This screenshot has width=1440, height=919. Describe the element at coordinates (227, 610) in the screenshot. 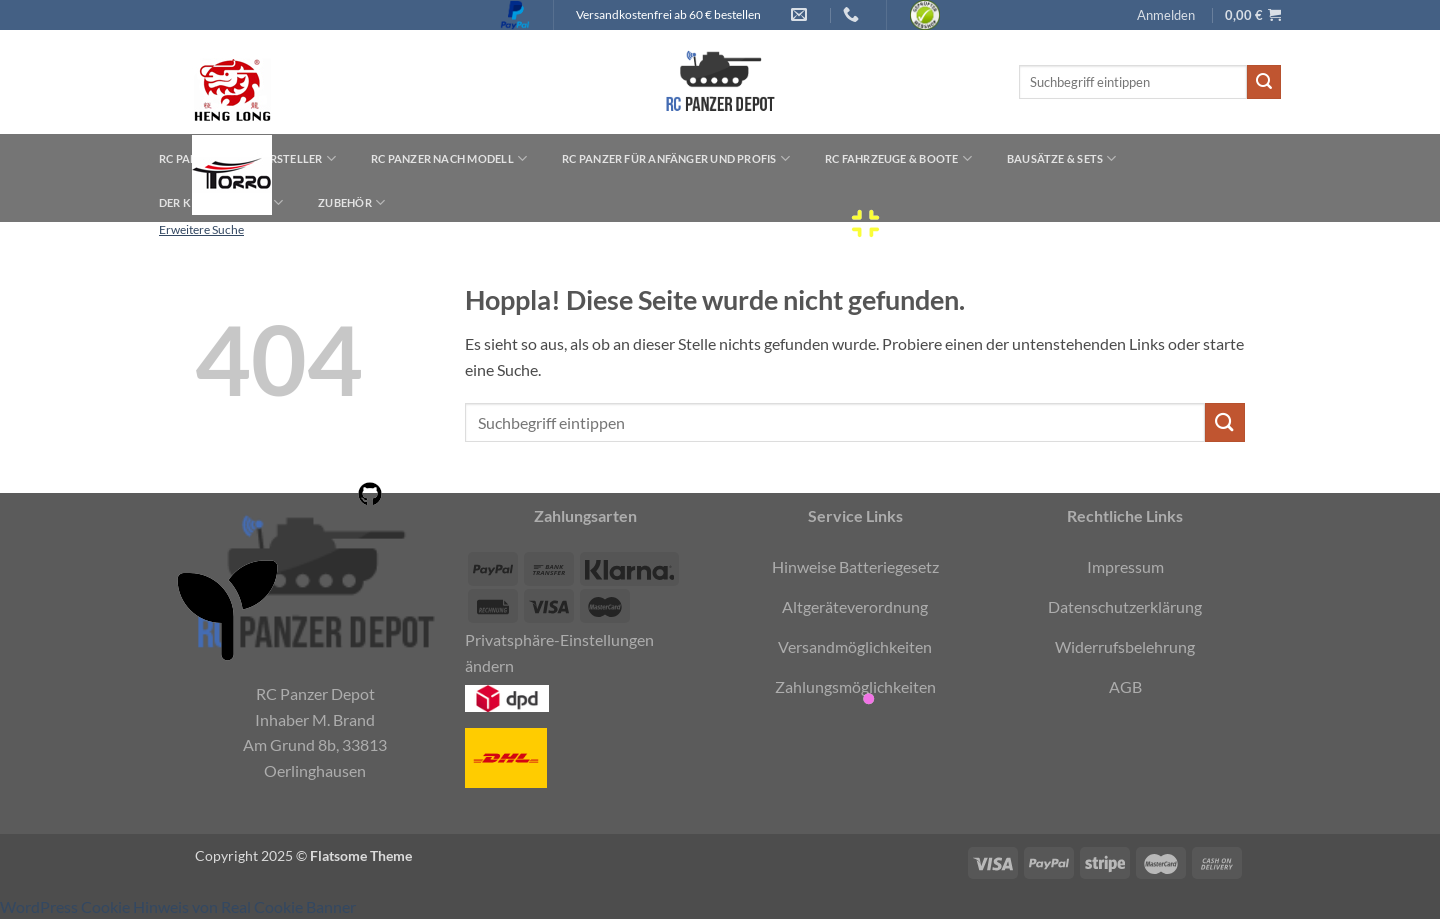

I see `indicates new growth or beginner status` at that location.